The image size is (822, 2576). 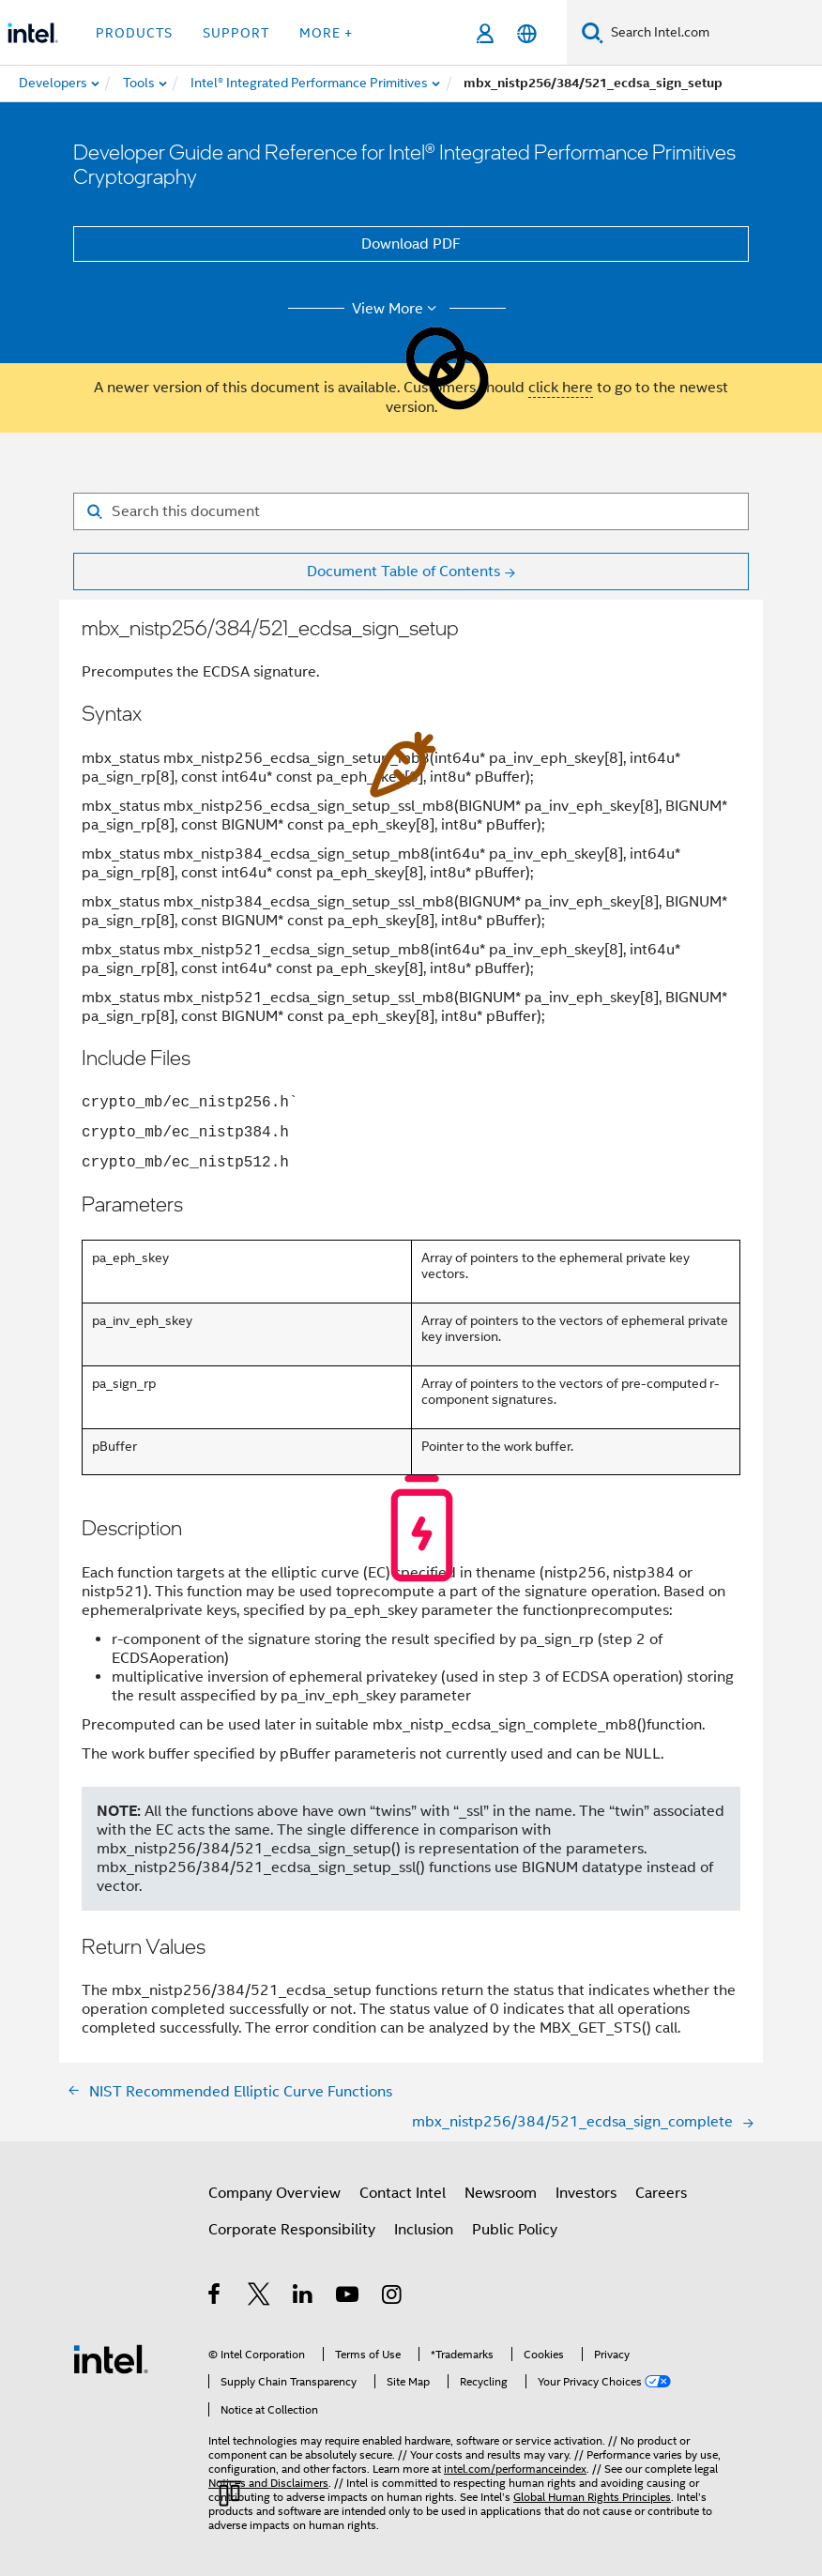 What do you see at coordinates (447, 368) in the screenshot?
I see `intersect or merge selected objects` at bounding box center [447, 368].